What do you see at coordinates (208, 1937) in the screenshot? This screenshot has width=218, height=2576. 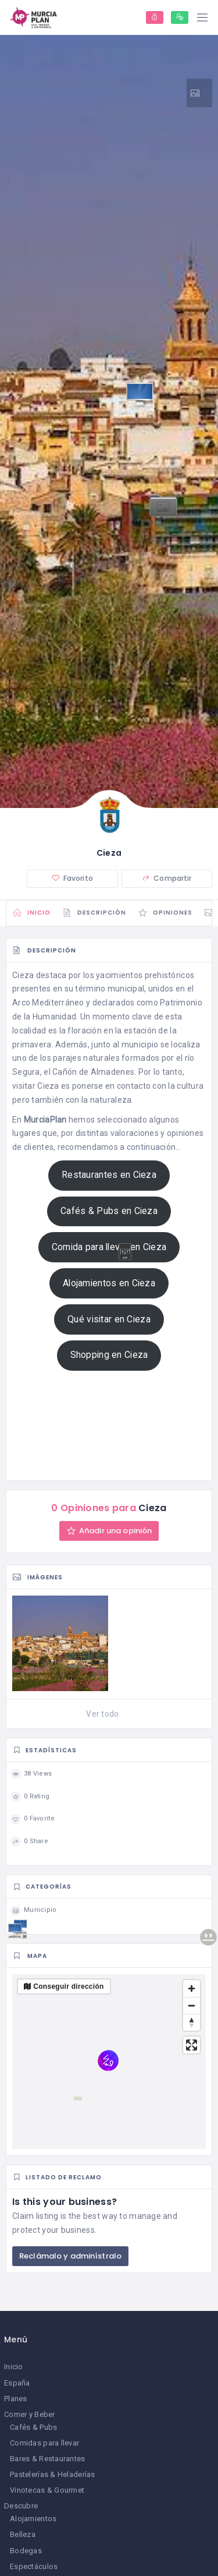 I see `indicates a neutral or indifferent reaction` at bounding box center [208, 1937].